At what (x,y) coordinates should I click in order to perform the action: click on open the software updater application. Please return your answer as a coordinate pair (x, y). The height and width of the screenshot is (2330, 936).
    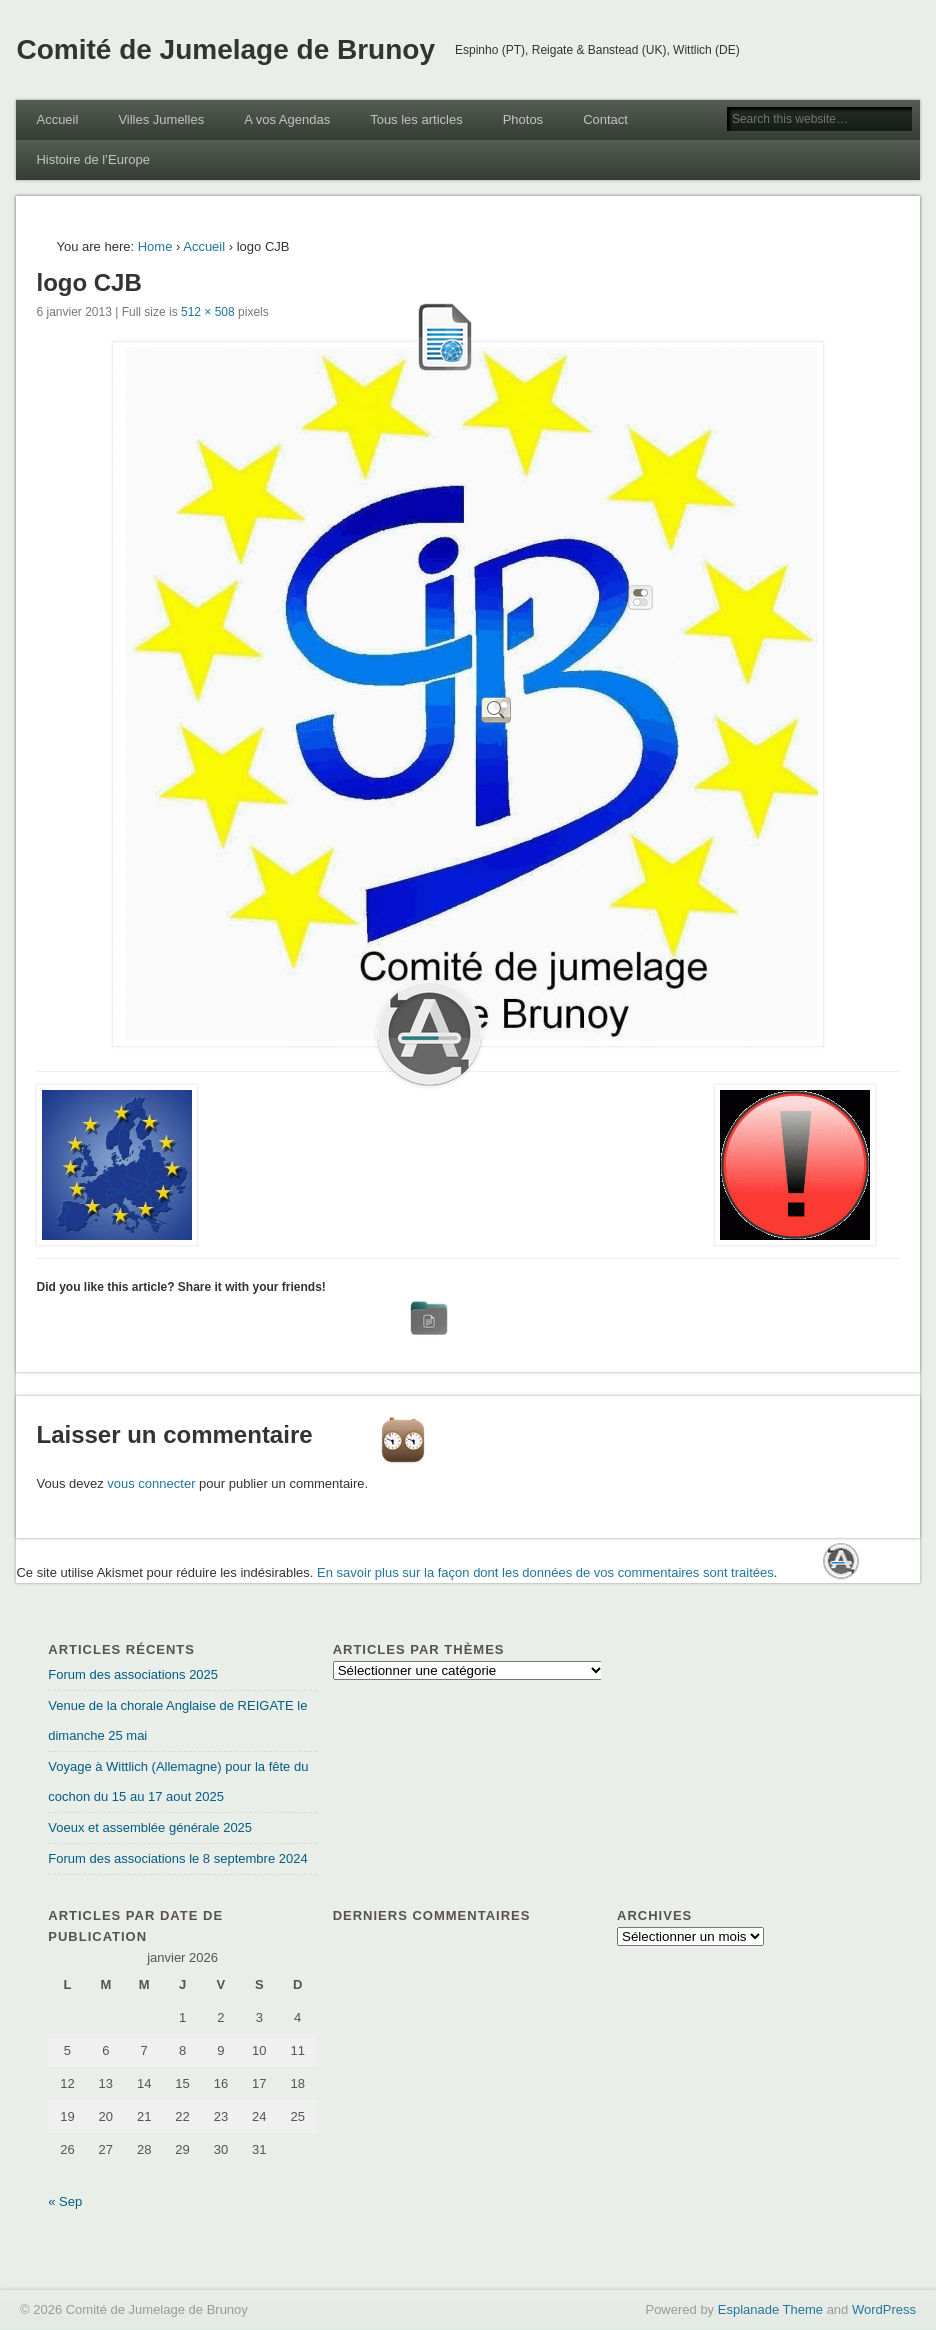
    Looking at the image, I should click on (429, 1033).